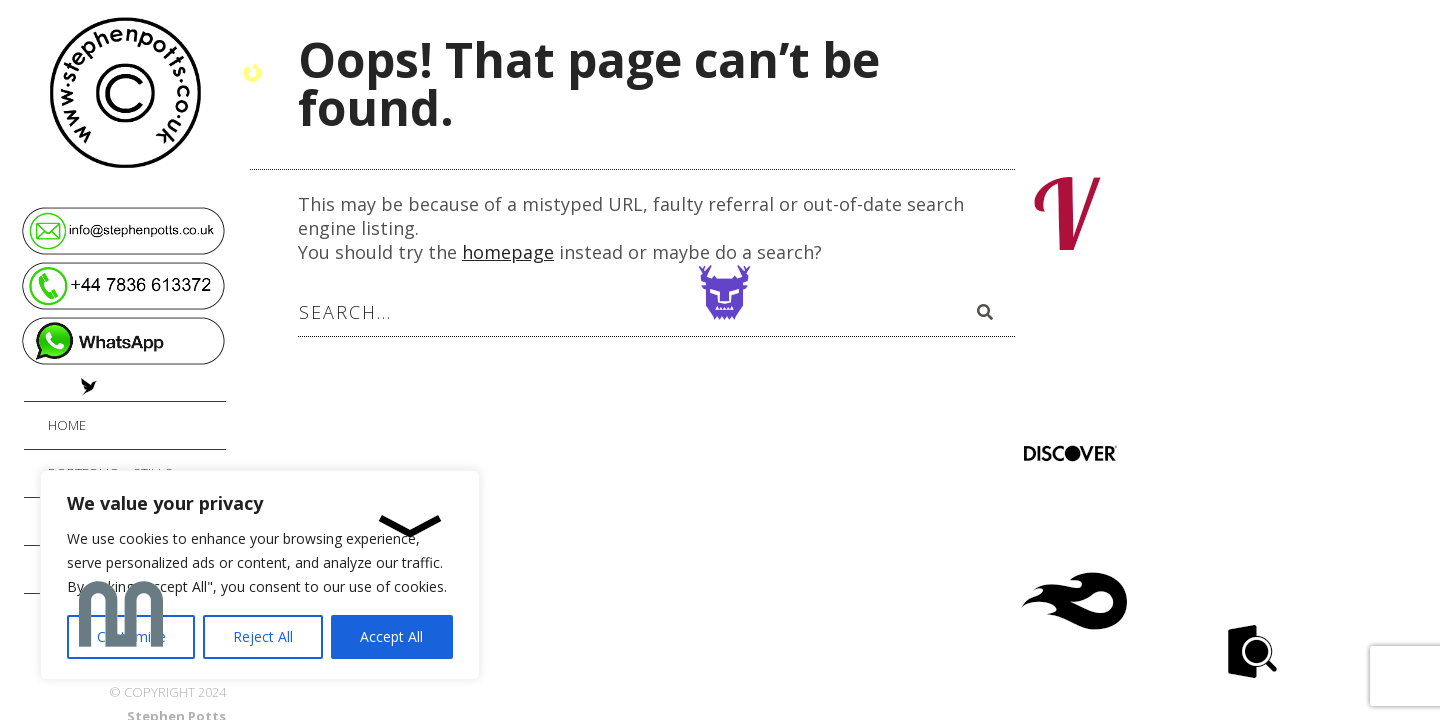 This screenshot has height=720, width=1440. I want to click on expand content or reveal more options, so click(410, 525).